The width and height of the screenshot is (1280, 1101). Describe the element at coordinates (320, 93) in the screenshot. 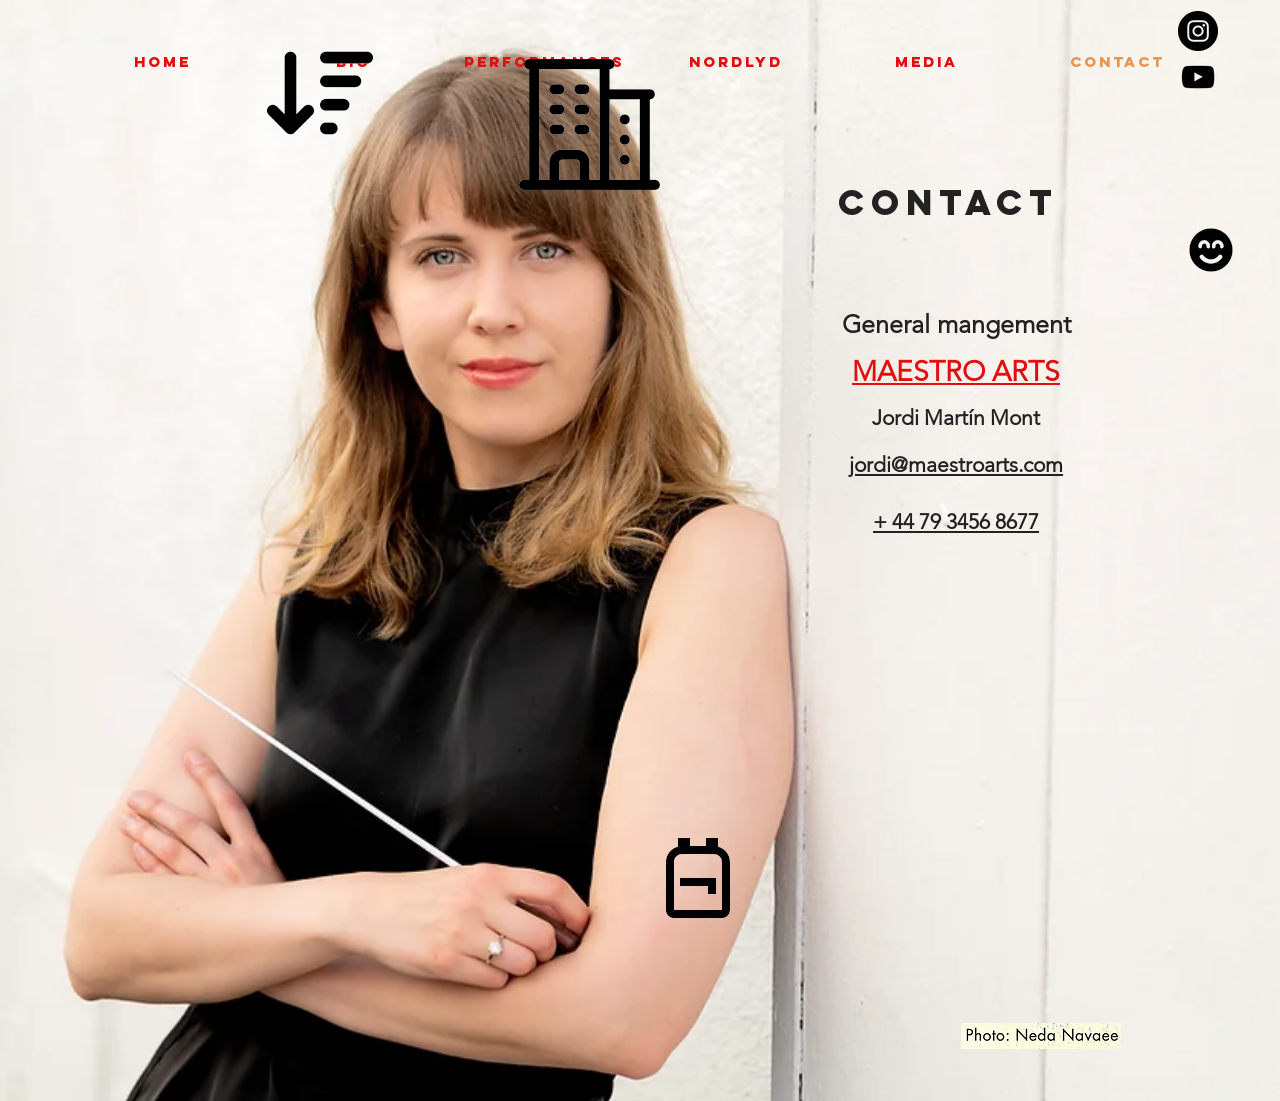

I see `sort items from largest to smallest` at that location.